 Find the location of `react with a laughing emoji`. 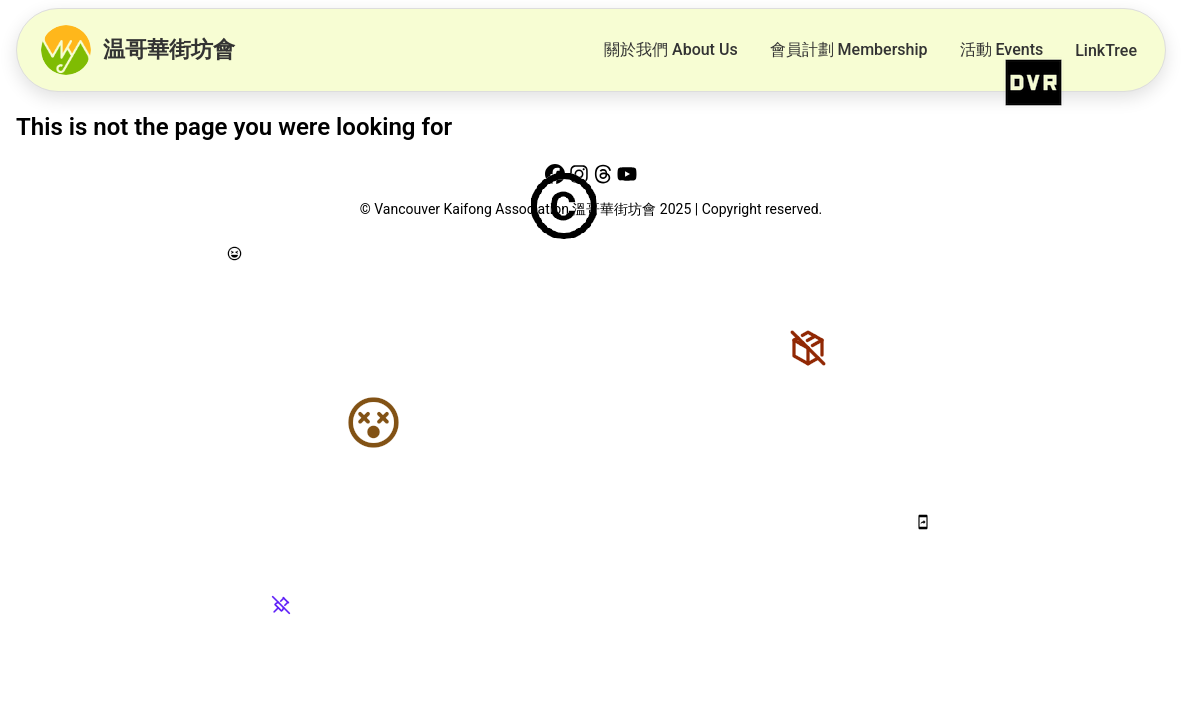

react with a laughing emoji is located at coordinates (234, 253).